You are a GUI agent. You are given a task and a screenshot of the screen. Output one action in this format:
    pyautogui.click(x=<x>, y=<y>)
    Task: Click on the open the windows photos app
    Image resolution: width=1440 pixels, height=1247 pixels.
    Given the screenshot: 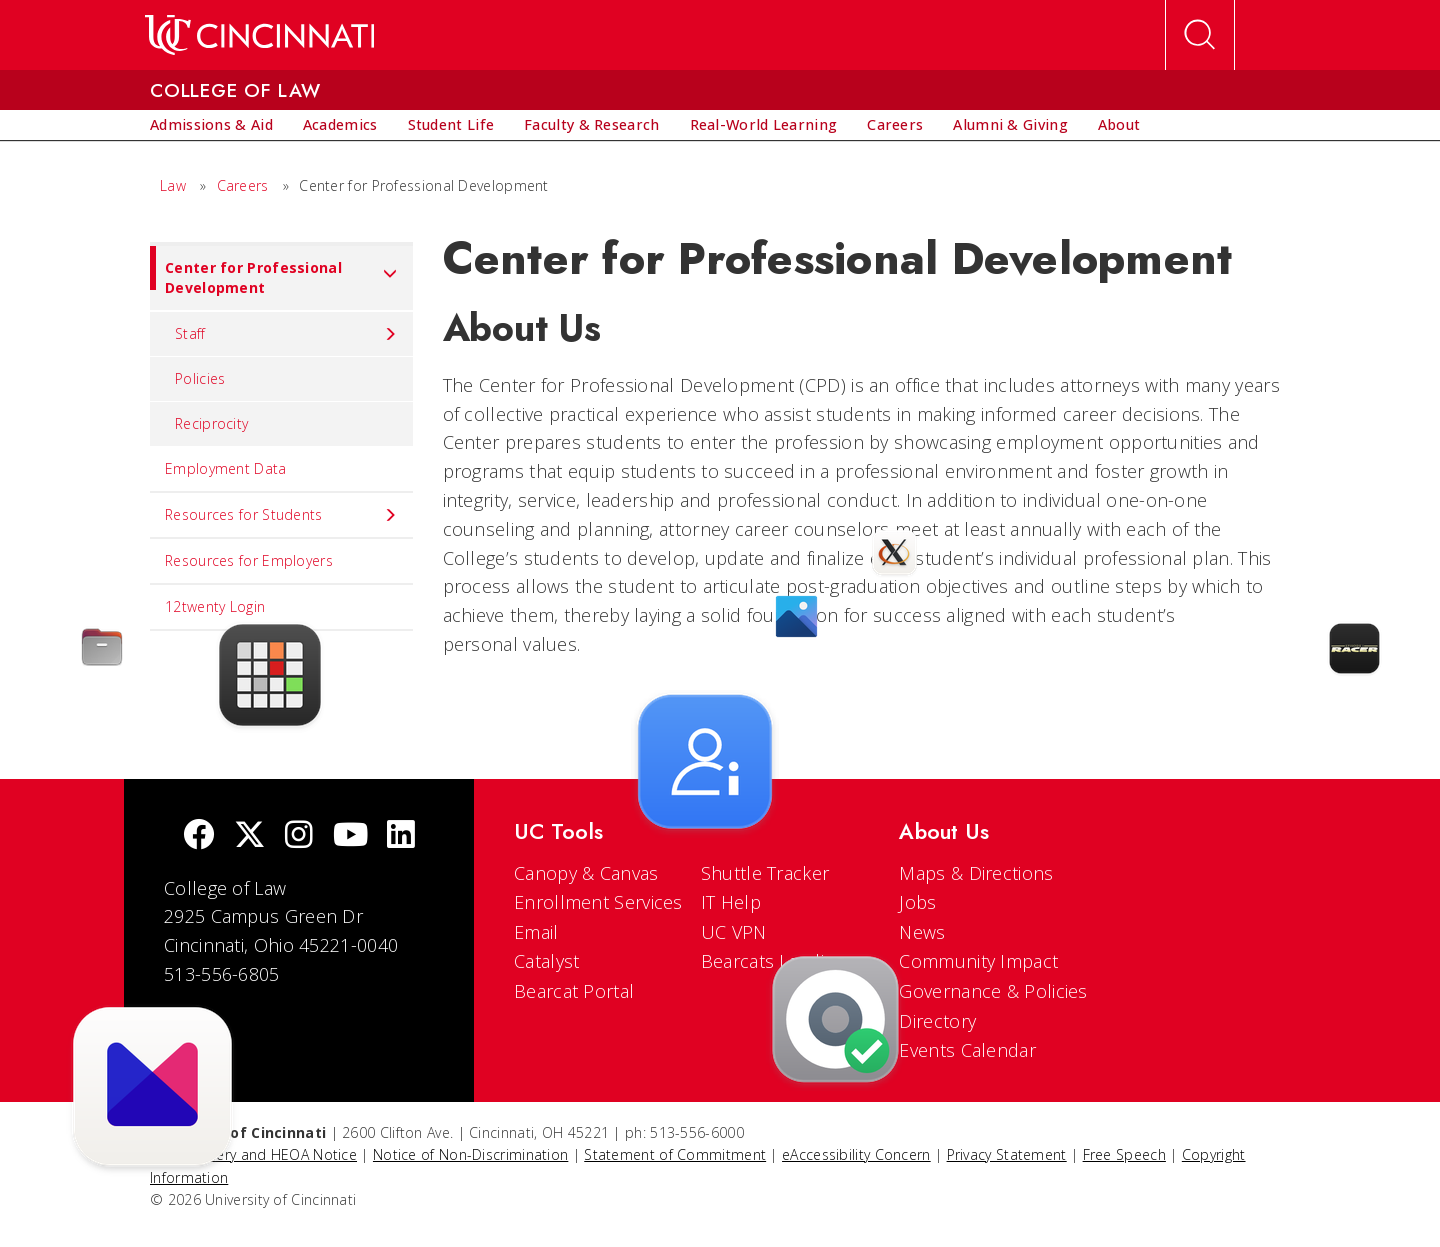 What is the action you would take?
    pyautogui.click(x=796, y=616)
    